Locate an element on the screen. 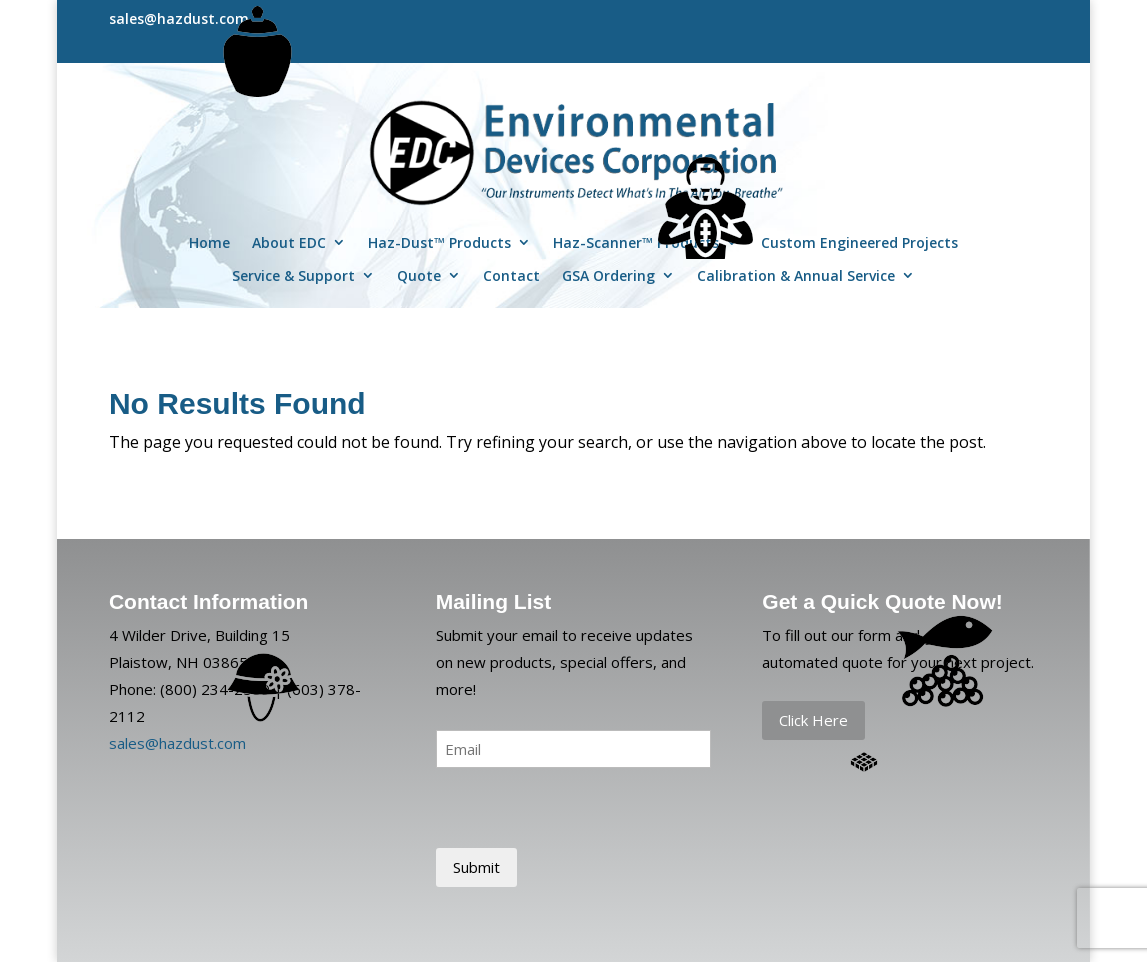 Image resolution: width=1147 pixels, height=962 pixels. view american football player profile is located at coordinates (705, 204).